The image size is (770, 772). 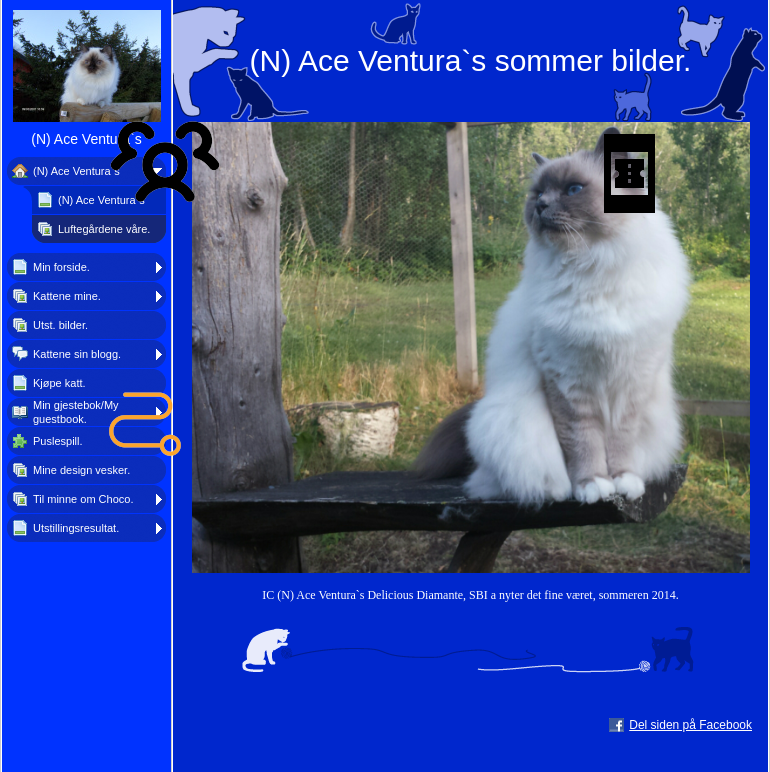 I want to click on view group members or team, so click(x=165, y=158).